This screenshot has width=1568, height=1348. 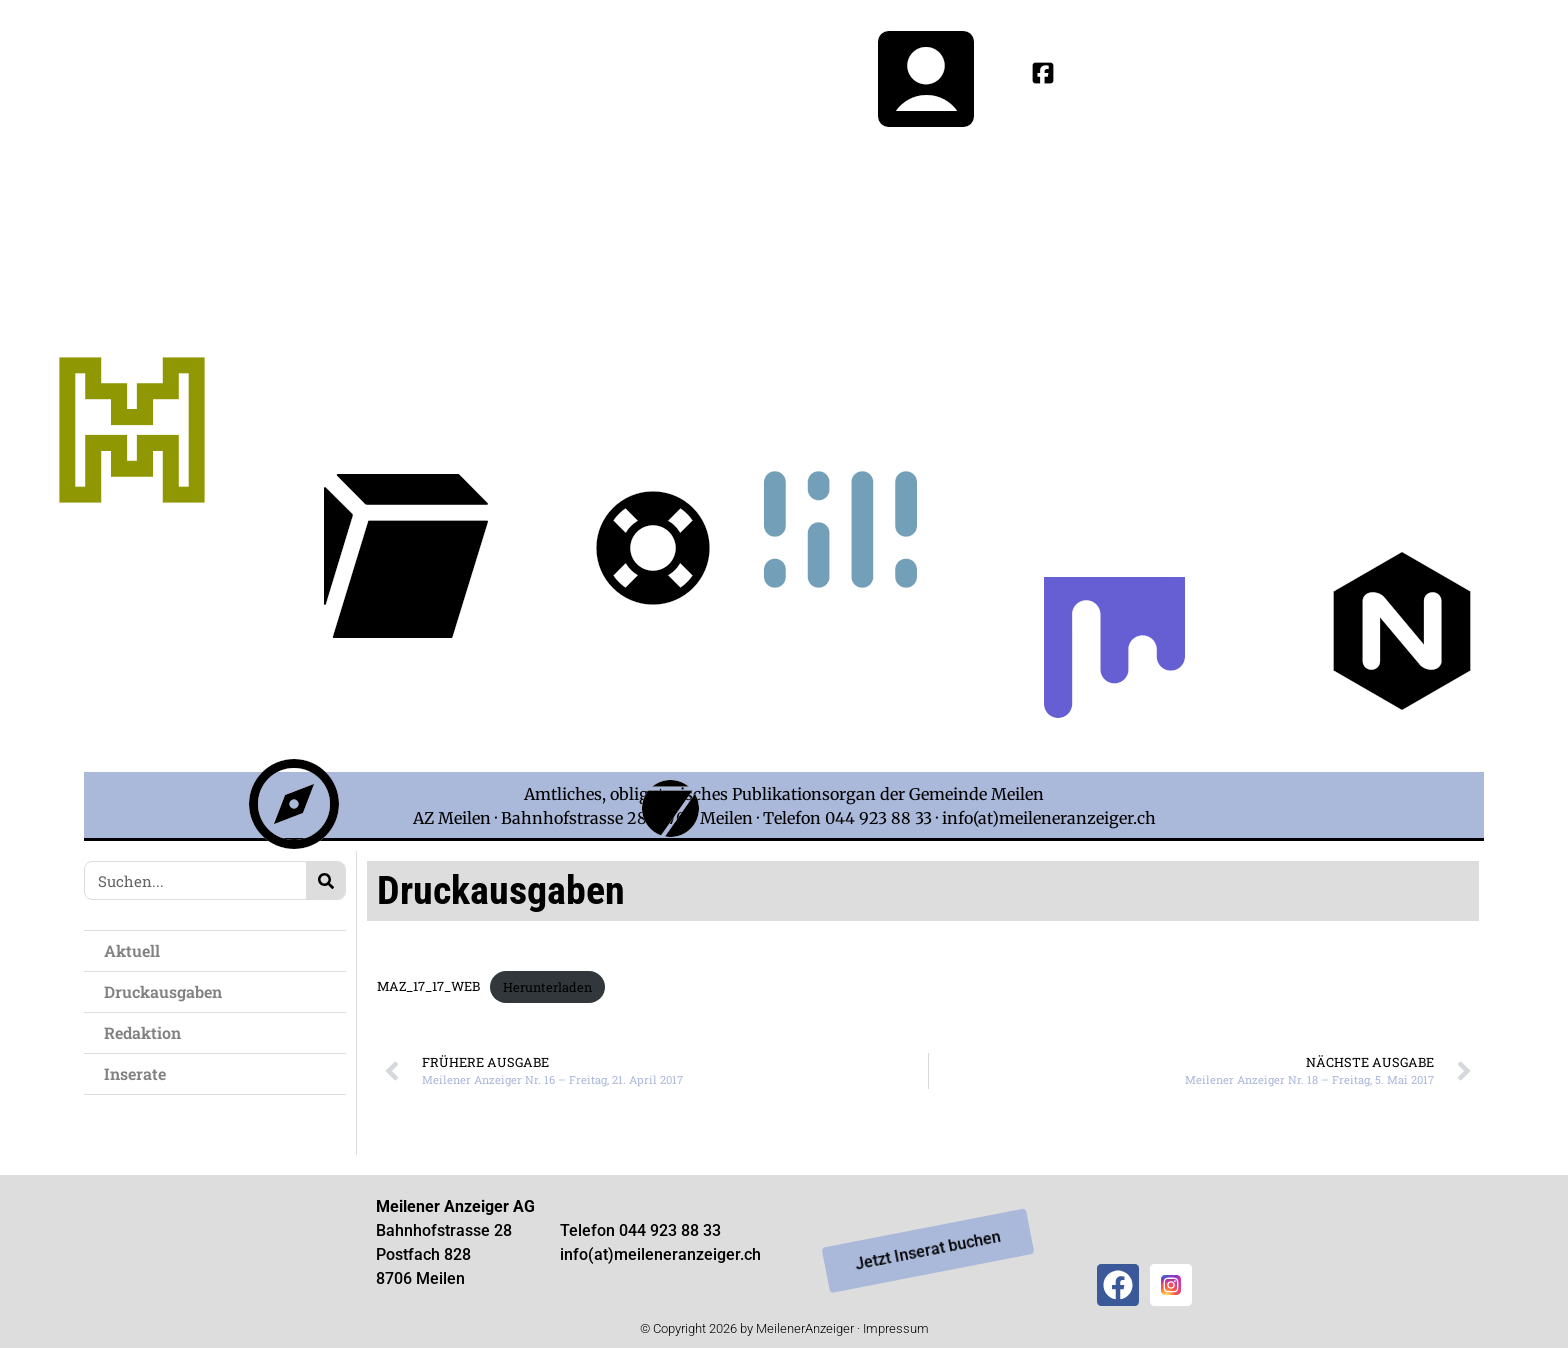 I want to click on open navigation or directions, so click(x=294, y=804).